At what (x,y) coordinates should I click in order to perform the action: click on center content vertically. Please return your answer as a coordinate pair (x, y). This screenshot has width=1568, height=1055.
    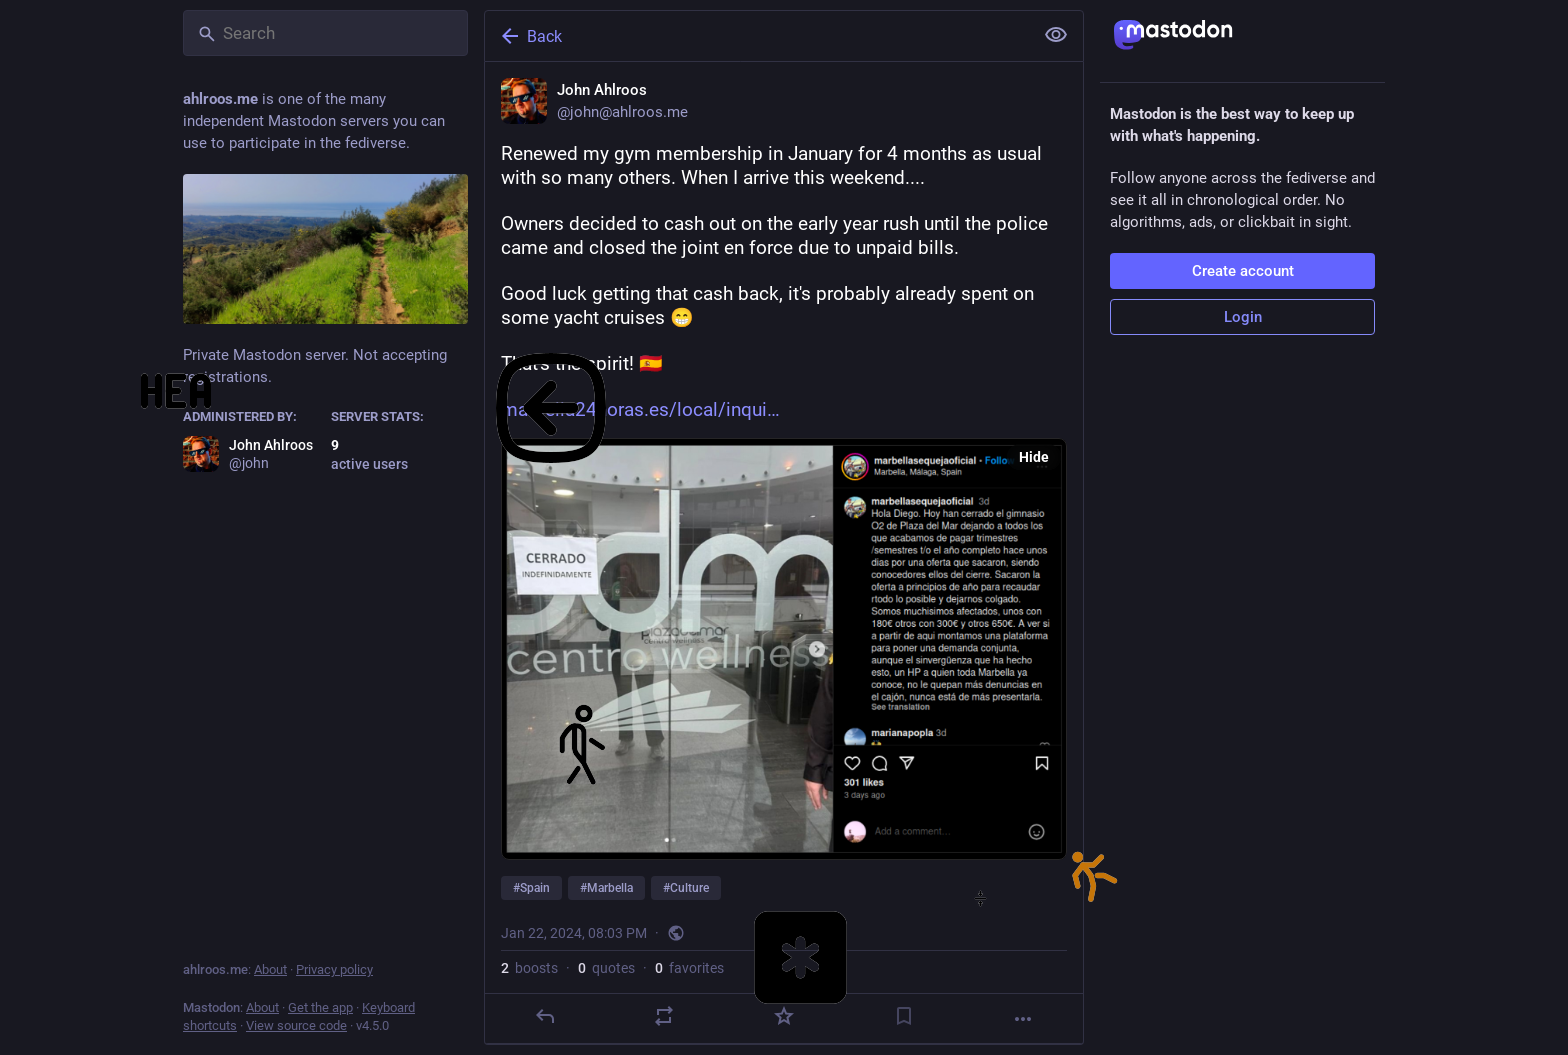
    Looking at the image, I should click on (980, 898).